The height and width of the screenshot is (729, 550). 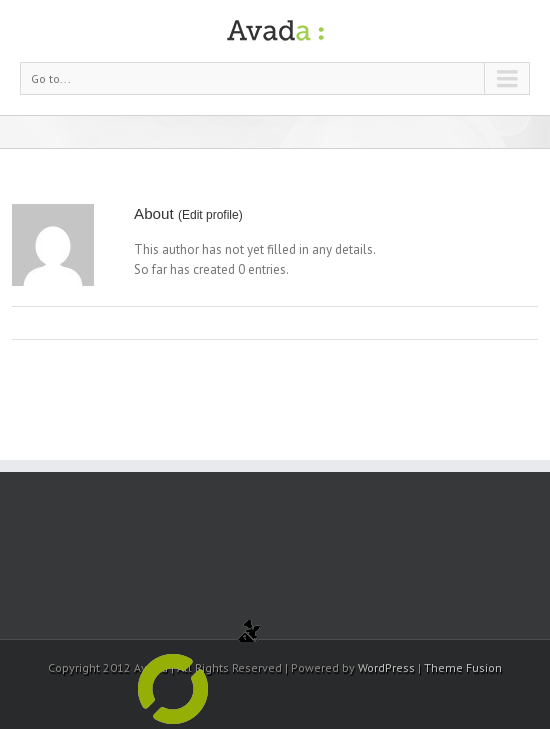 What do you see at coordinates (173, 689) in the screenshot?
I see `open rustdesk remote desktop application` at bounding box center [173, 689].